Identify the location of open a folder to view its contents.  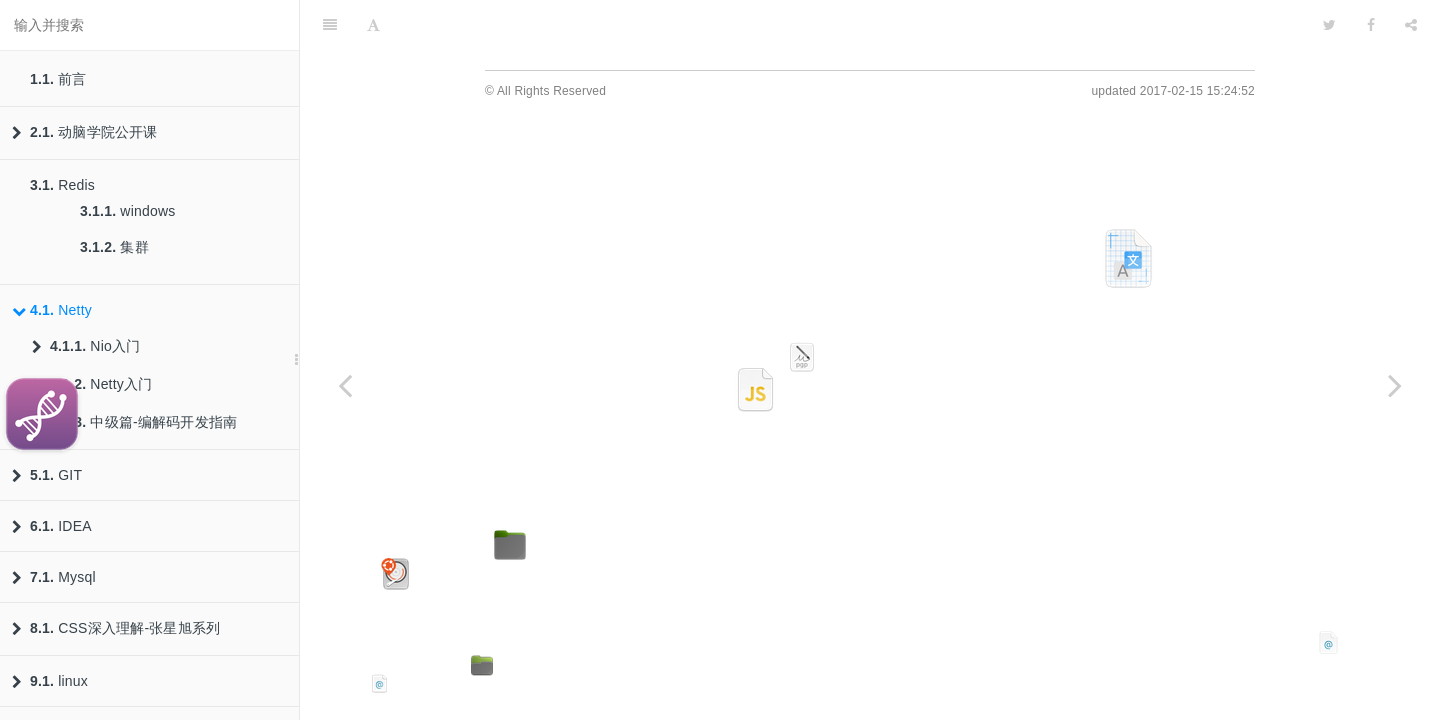
(510, 545).